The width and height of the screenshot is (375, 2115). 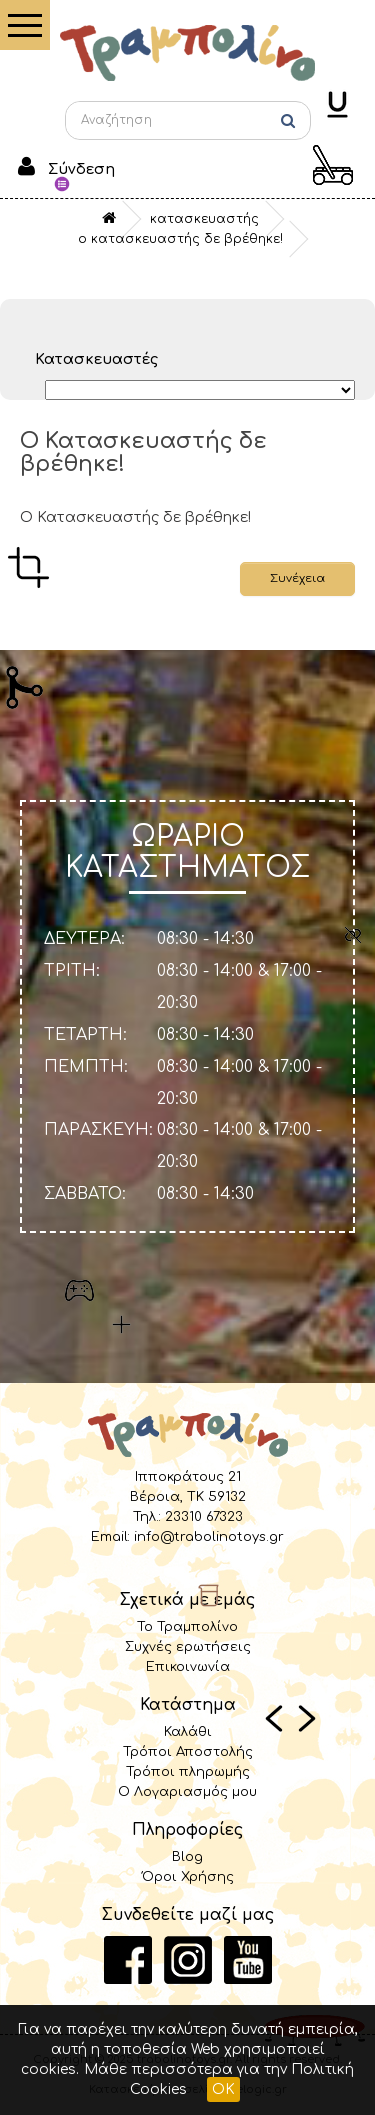 I want to click on merge branches in a git repository, so click(x=24, y=687).